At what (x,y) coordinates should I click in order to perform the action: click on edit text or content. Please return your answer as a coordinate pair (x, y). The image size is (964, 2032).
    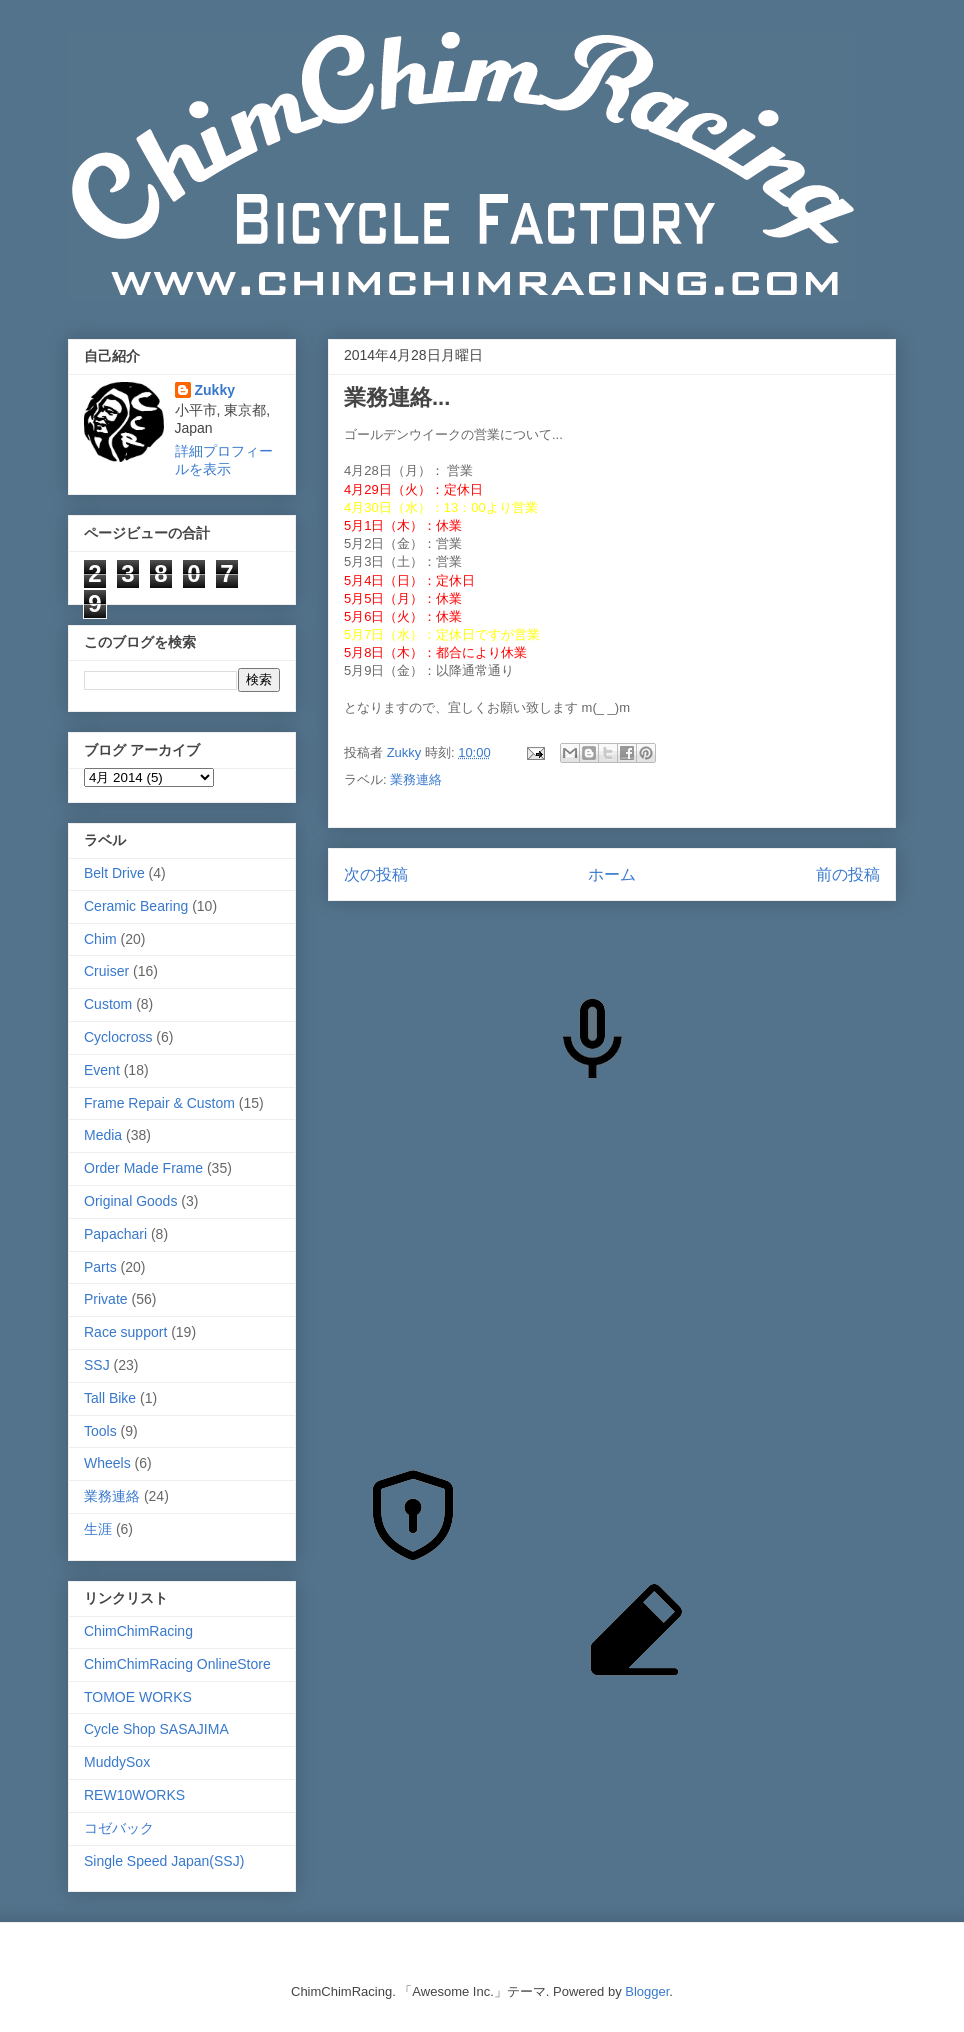
    Looking at the image, I should click on (634, 1631).